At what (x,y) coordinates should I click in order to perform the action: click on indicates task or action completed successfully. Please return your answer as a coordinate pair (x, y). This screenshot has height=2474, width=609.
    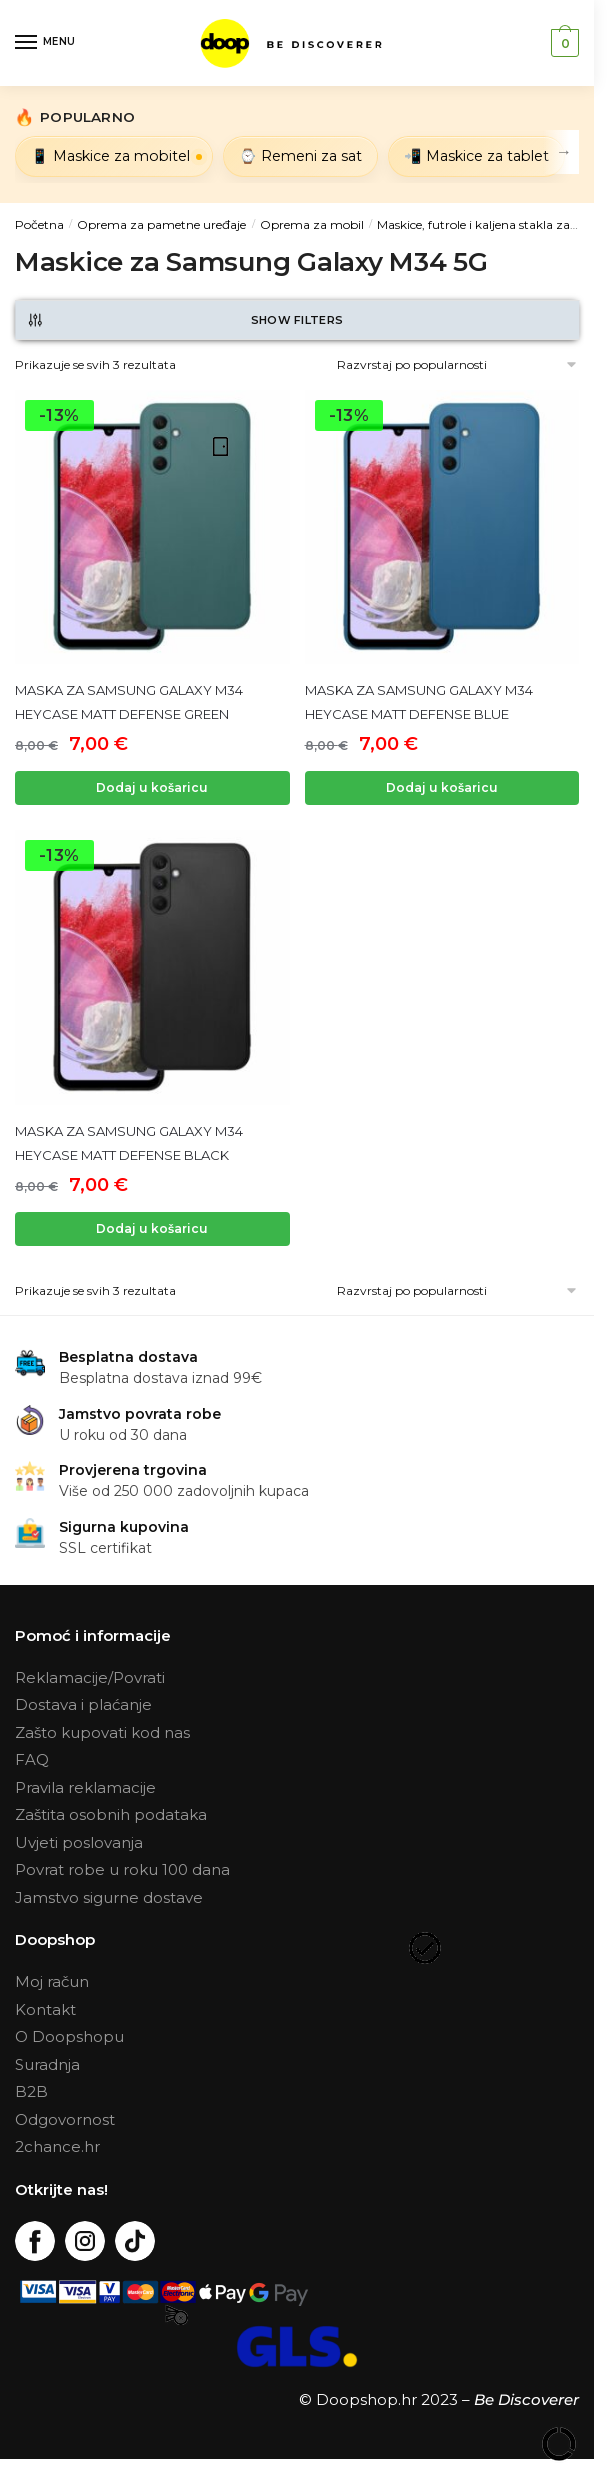
    Looking at the image, I should click on (425, 1948).